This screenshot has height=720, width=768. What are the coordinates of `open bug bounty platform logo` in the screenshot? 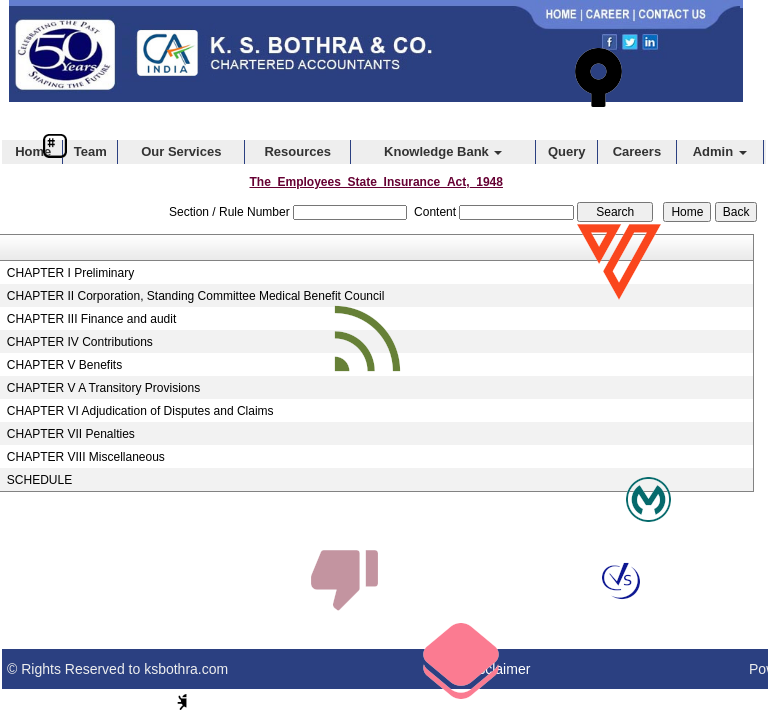 It's located at (182, 702).